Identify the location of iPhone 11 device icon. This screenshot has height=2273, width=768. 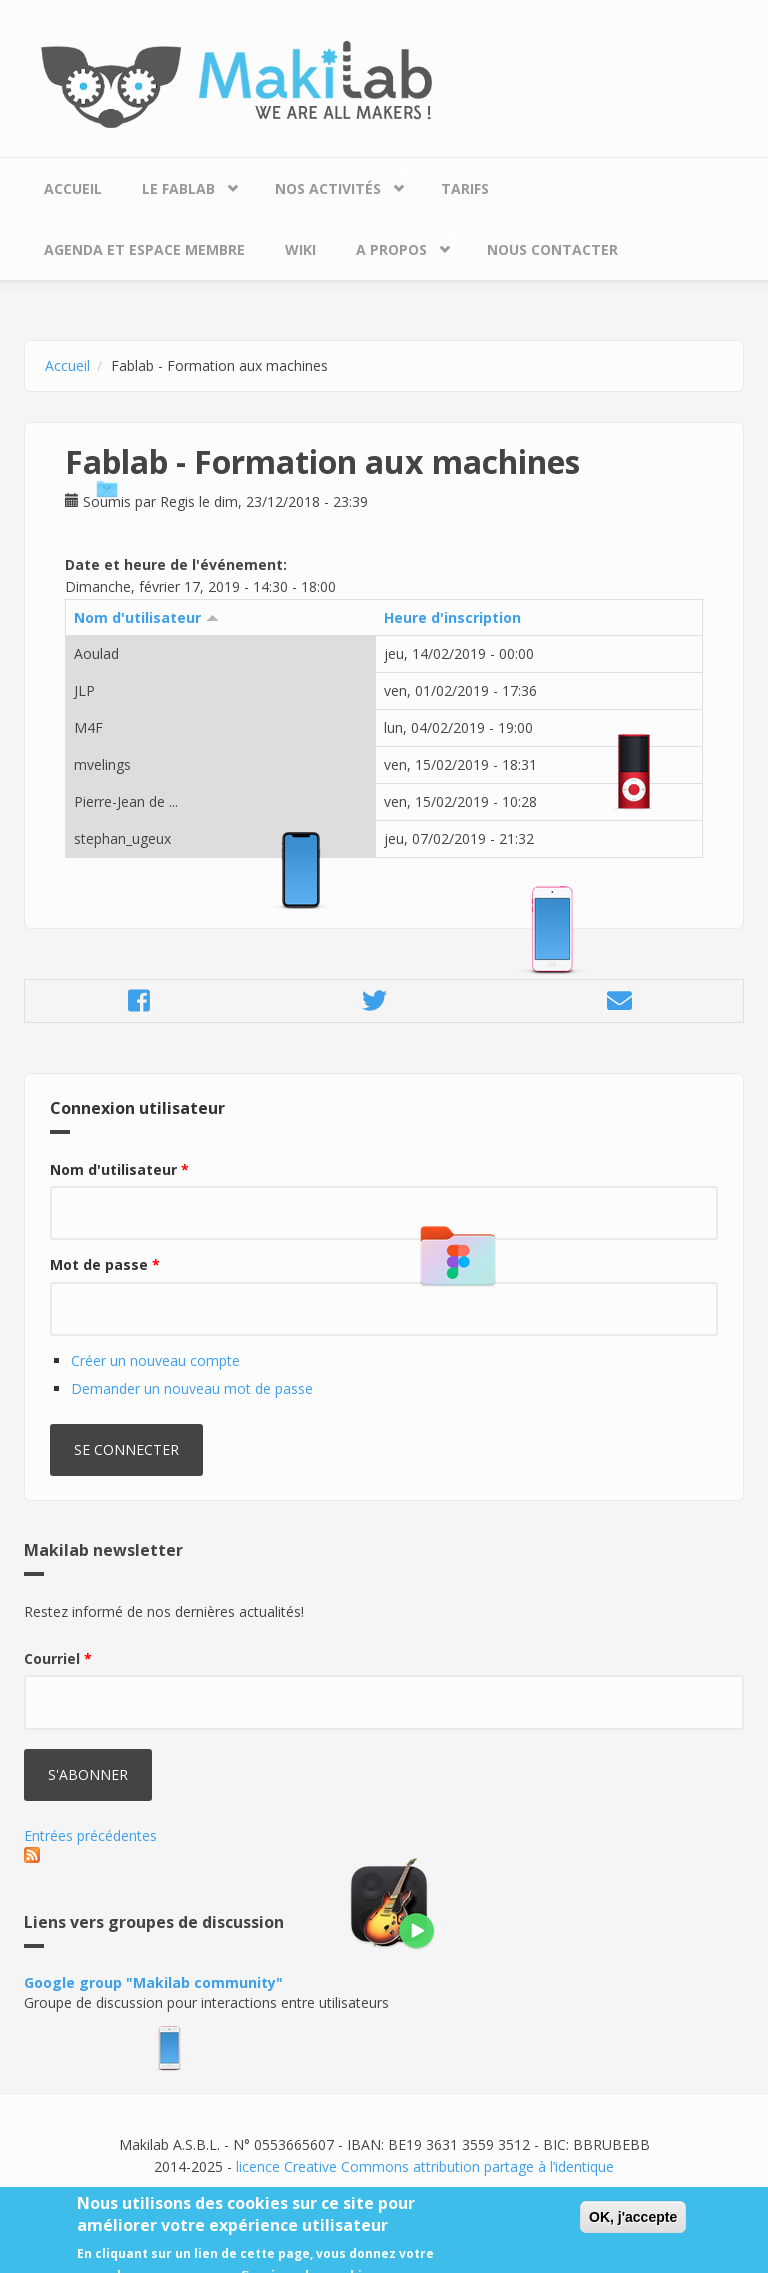
(301, 871).